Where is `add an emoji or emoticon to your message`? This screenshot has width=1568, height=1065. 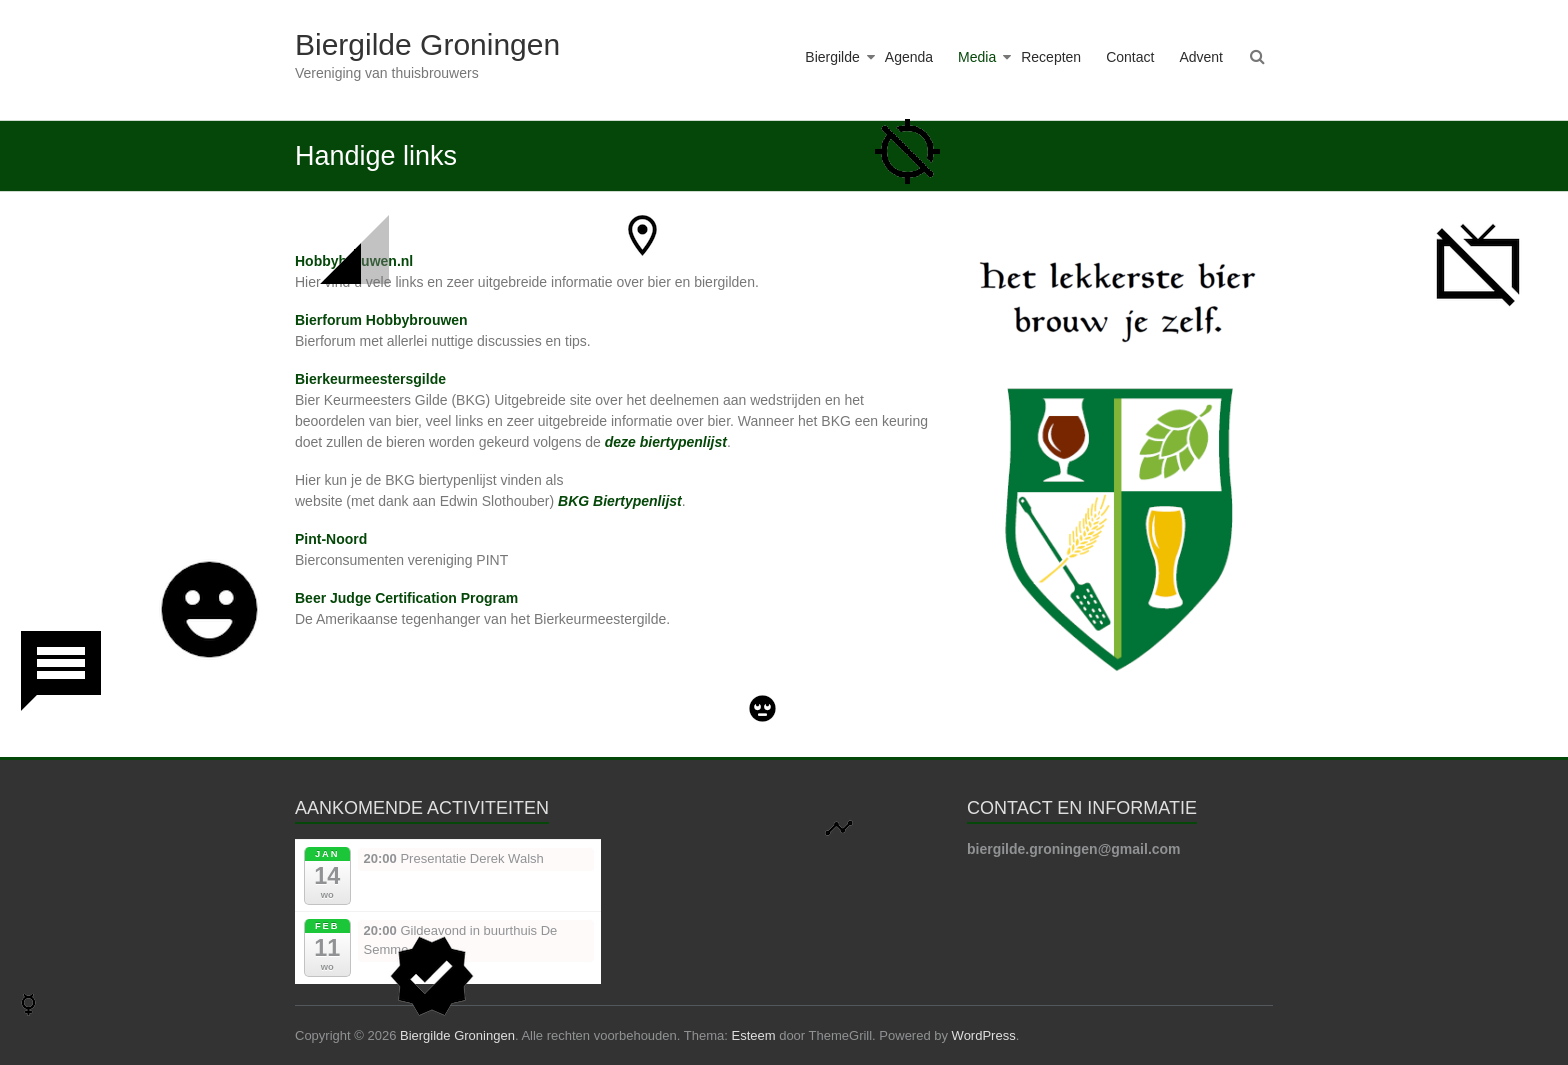 add an emoji or emoticon to your message is located at coordinates (209, 609).